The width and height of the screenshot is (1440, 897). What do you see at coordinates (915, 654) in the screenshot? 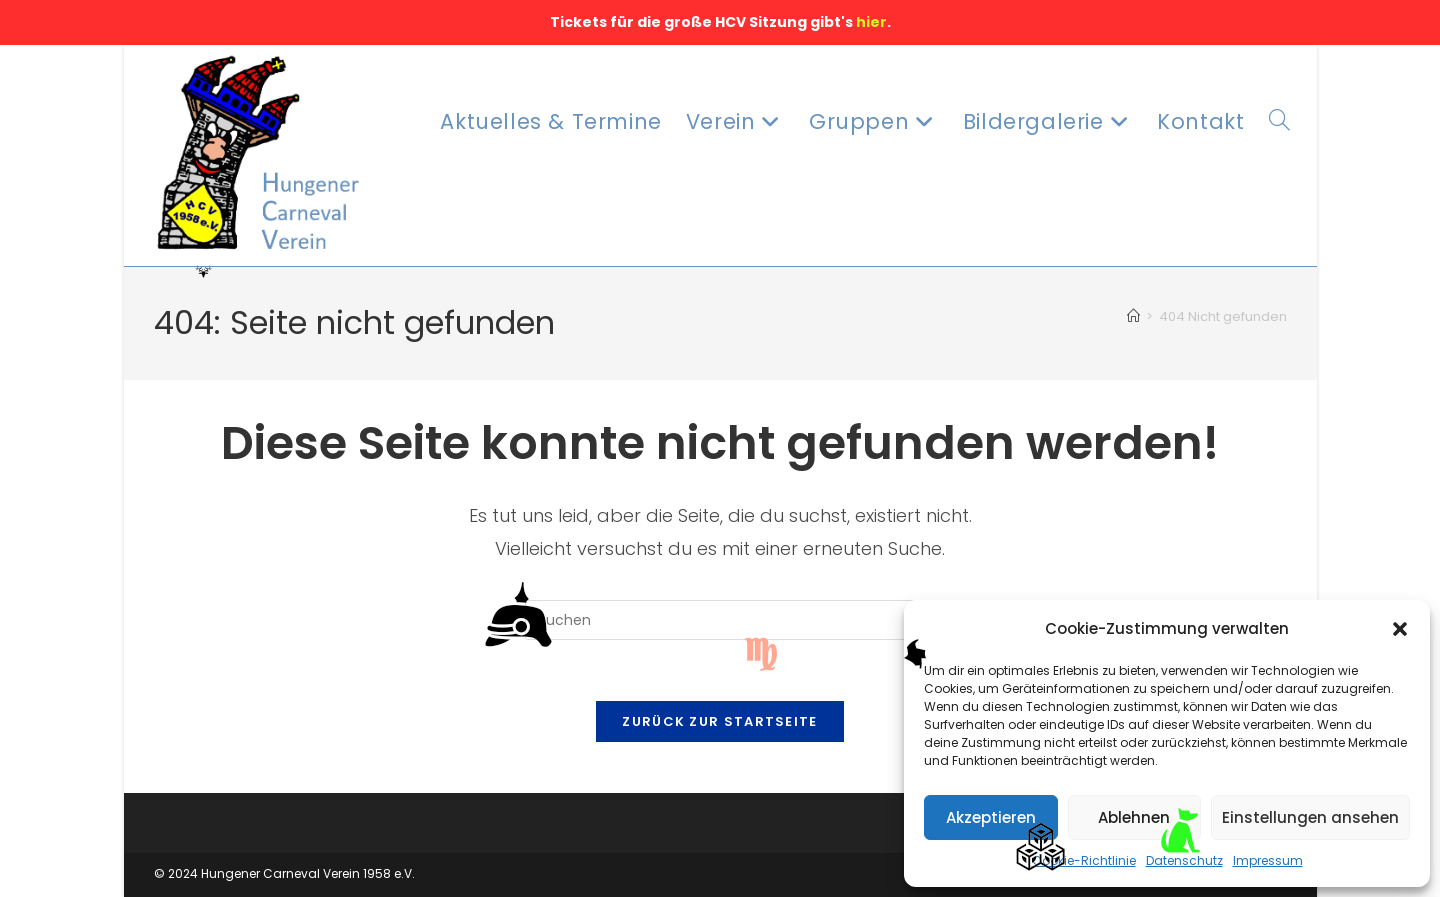
I see `select colombia as your country or region` at bounding box center [915, 654].